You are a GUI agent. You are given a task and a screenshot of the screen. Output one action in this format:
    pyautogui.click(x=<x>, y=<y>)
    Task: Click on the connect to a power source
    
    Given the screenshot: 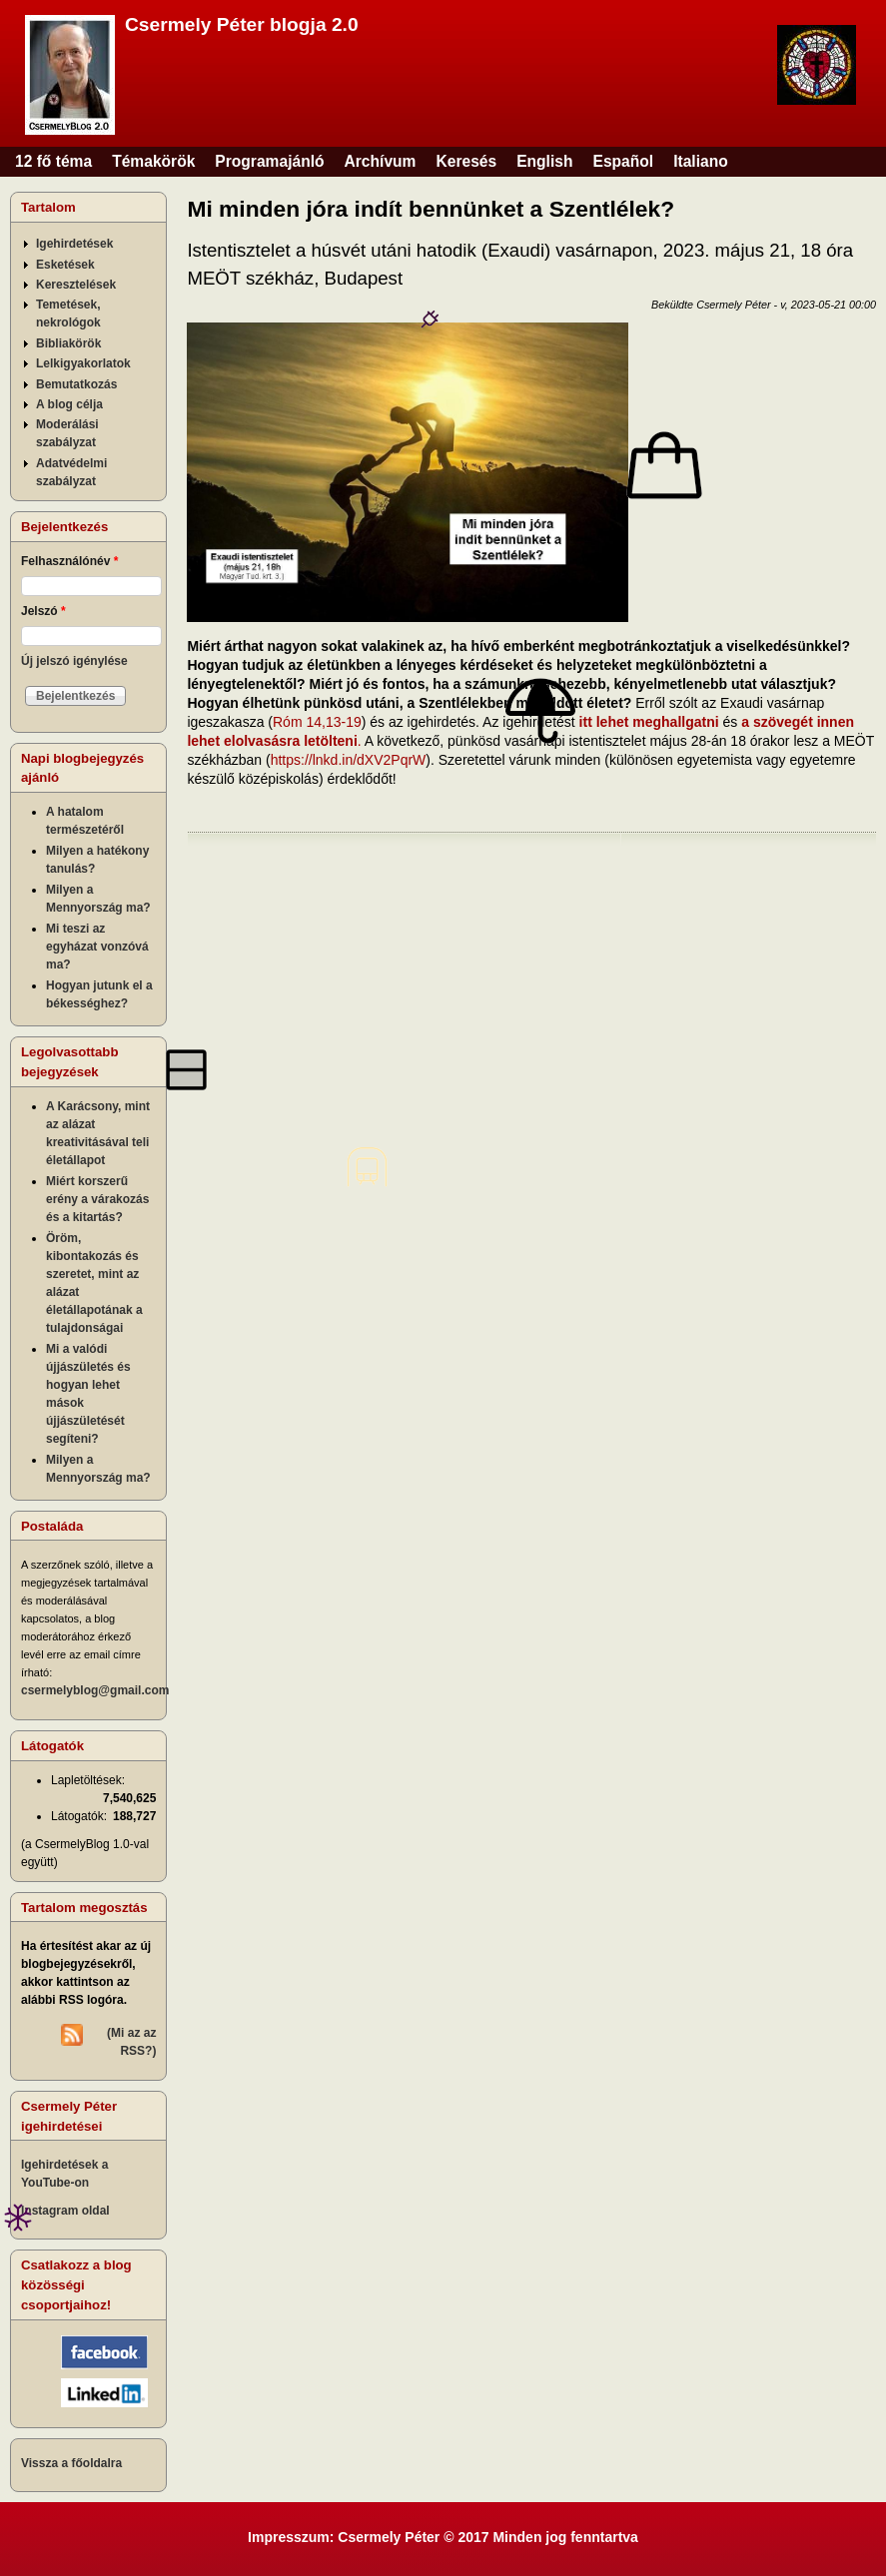 What is the action you would take?
    pyautogui.click(x=430, y=320)
    